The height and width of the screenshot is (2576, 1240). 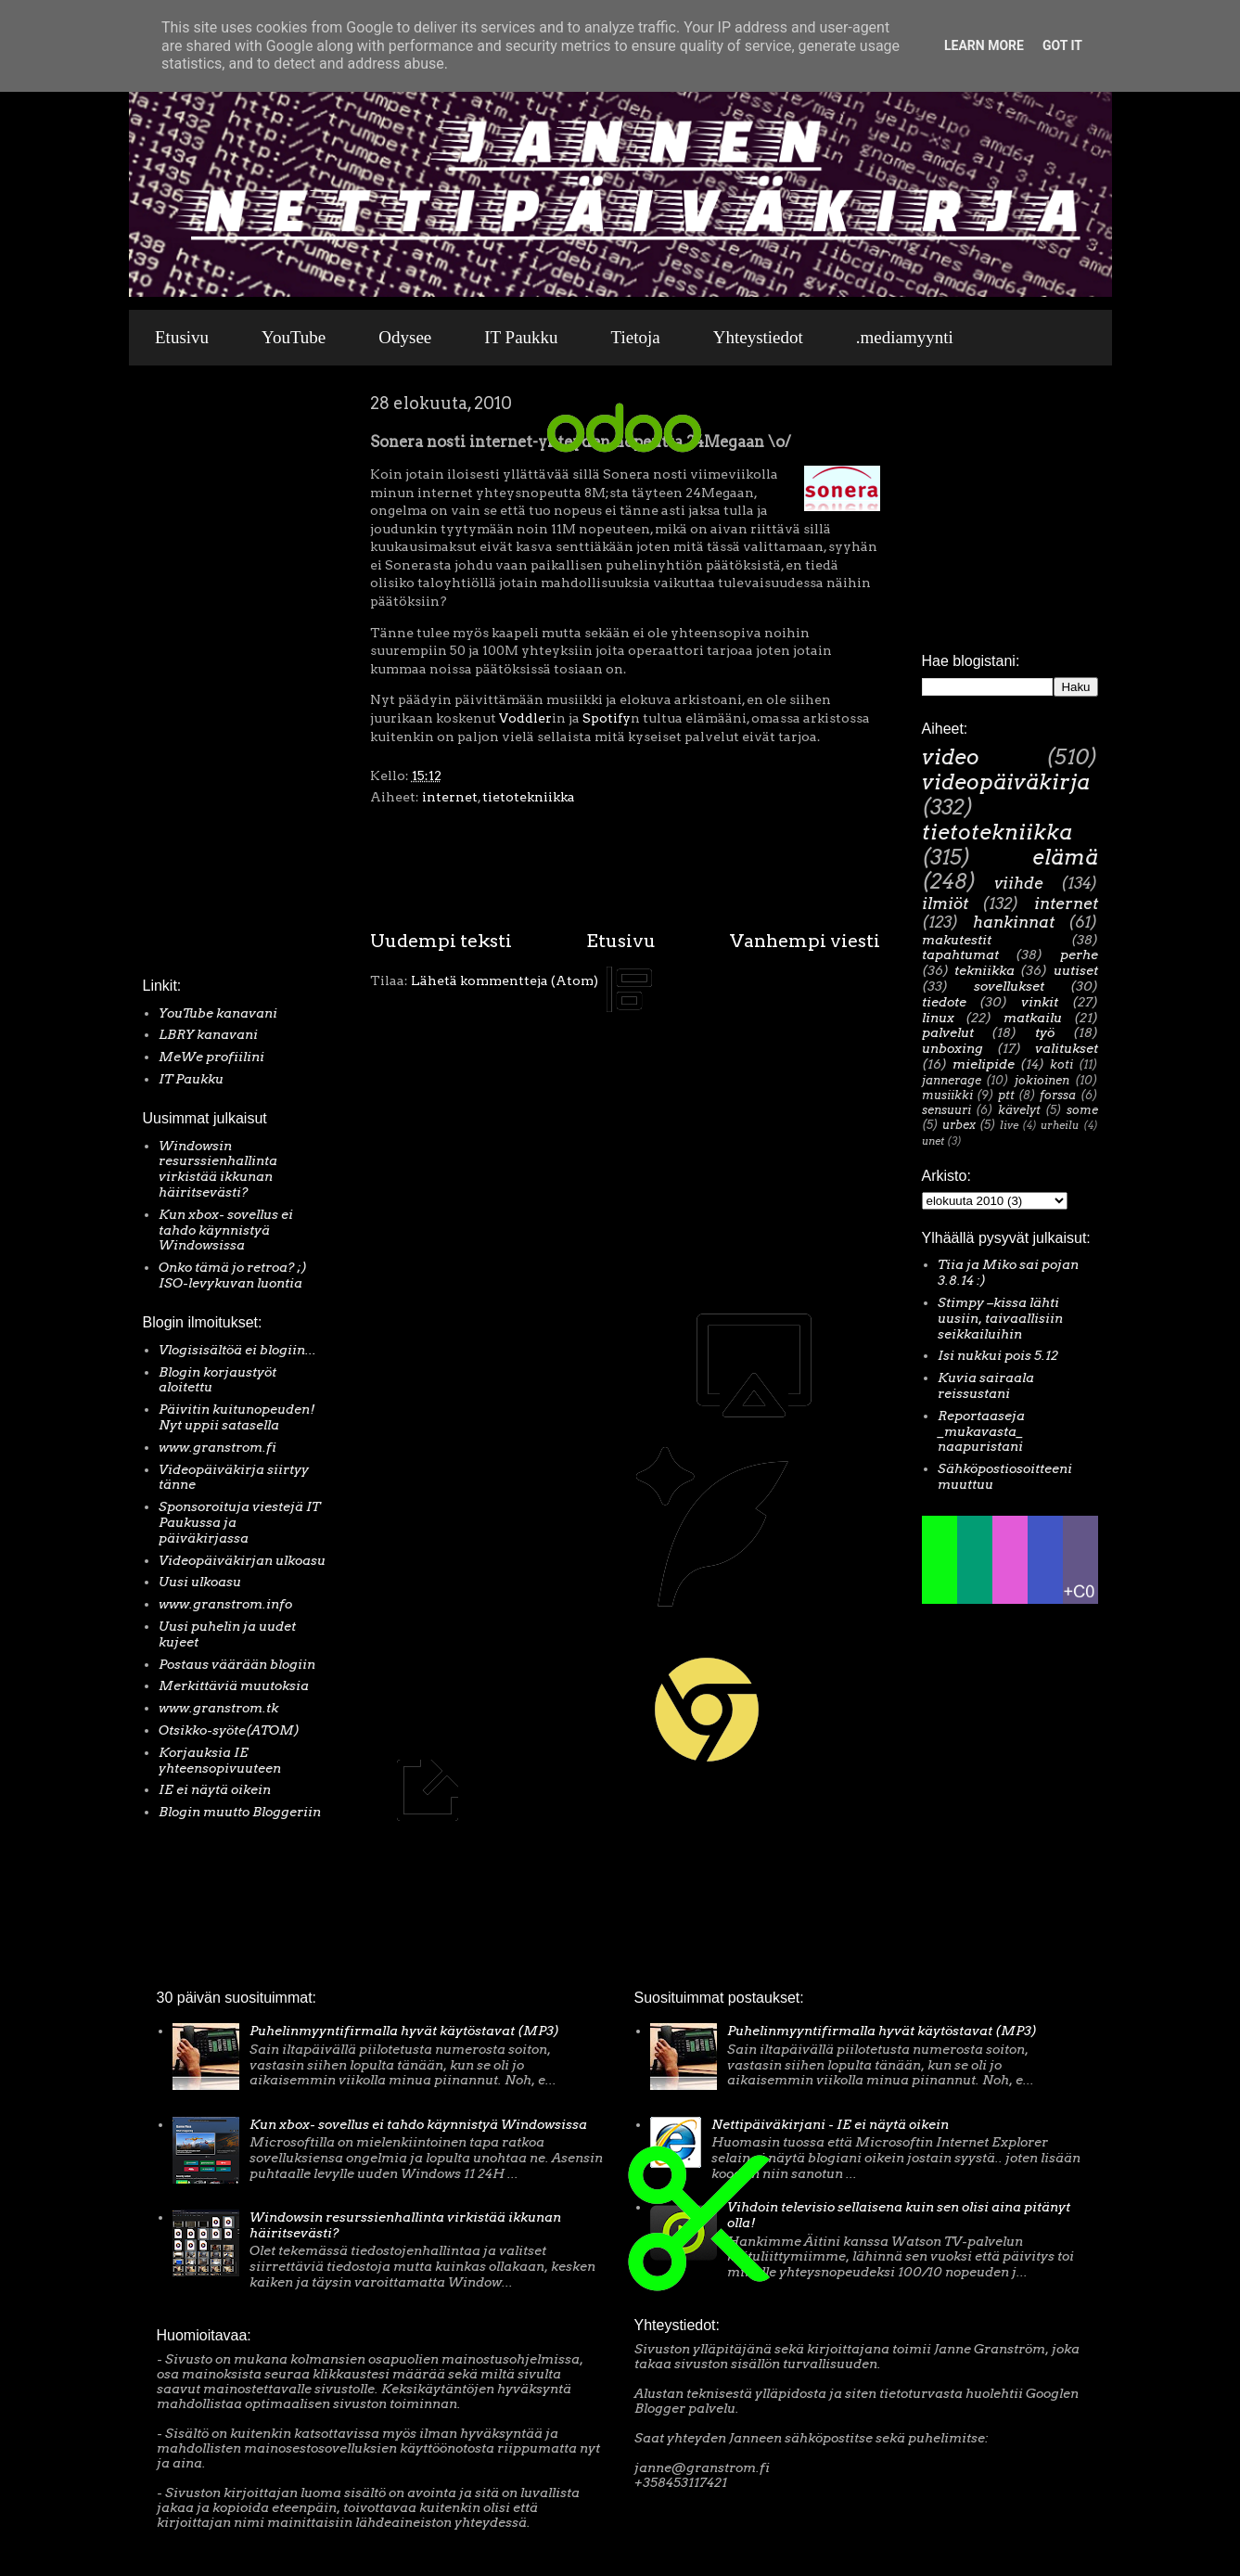 I want to click on stream content to an external display via airplay, so click(x=754, y=1365).